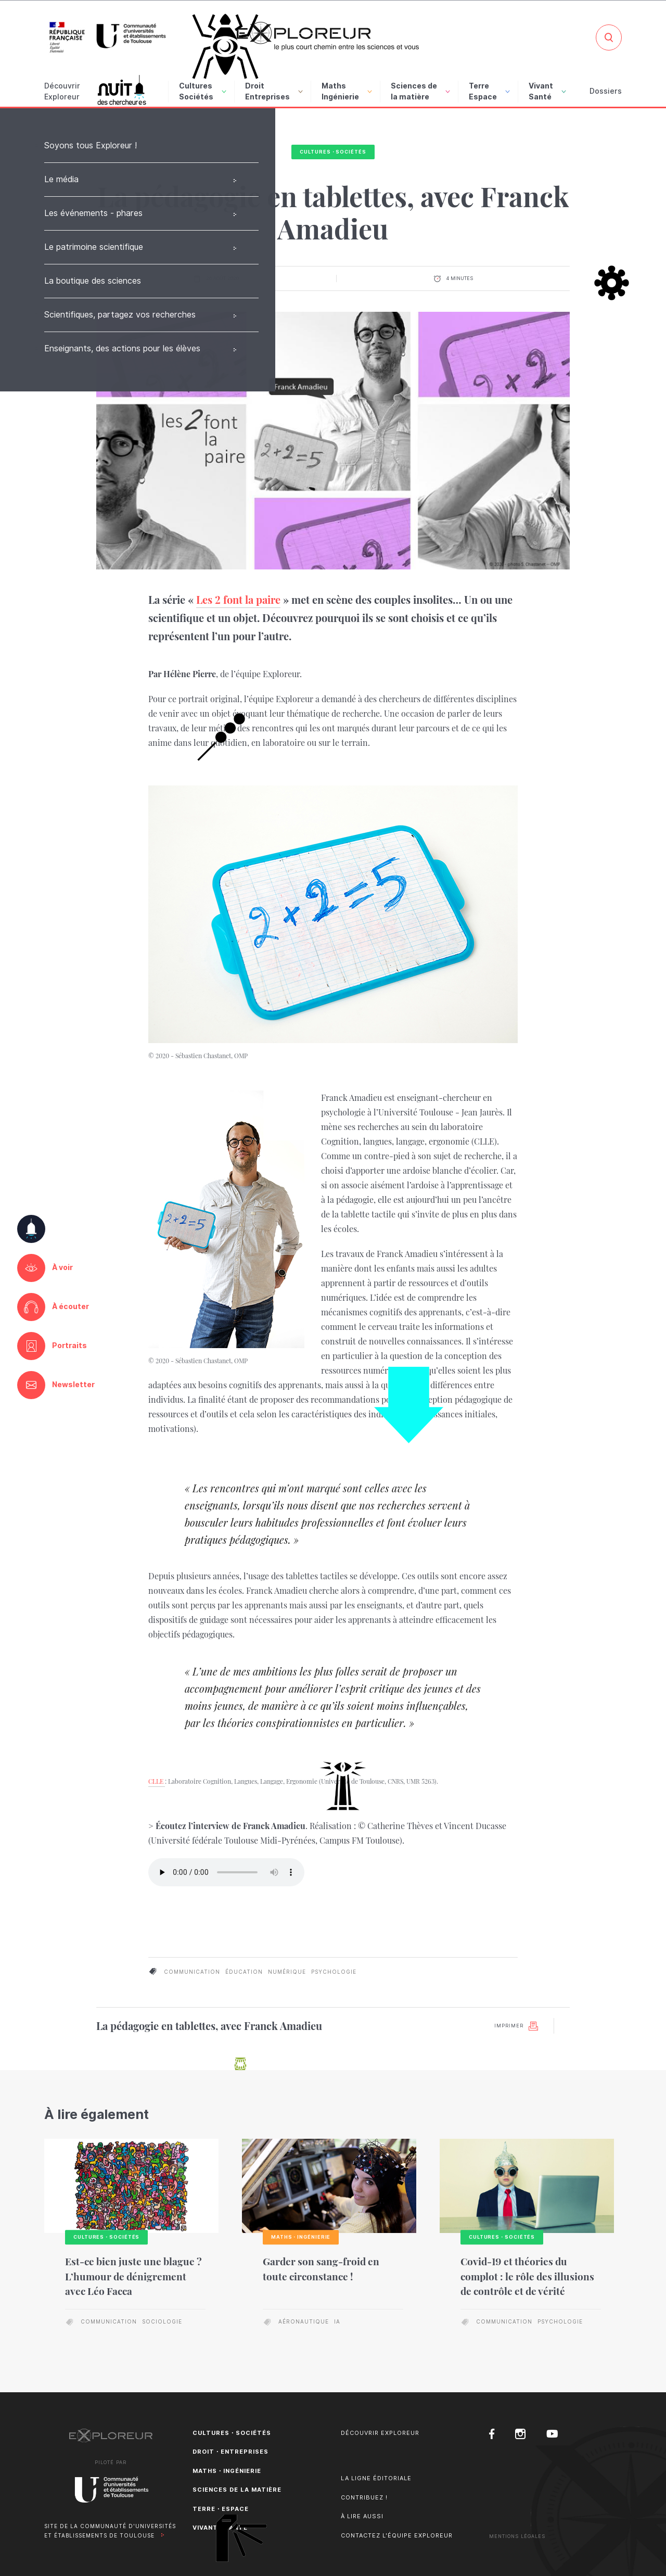  Describe the element at coordinates (611, 283) in the screenshot. I see `indicates slow processing or loading state` at that location.